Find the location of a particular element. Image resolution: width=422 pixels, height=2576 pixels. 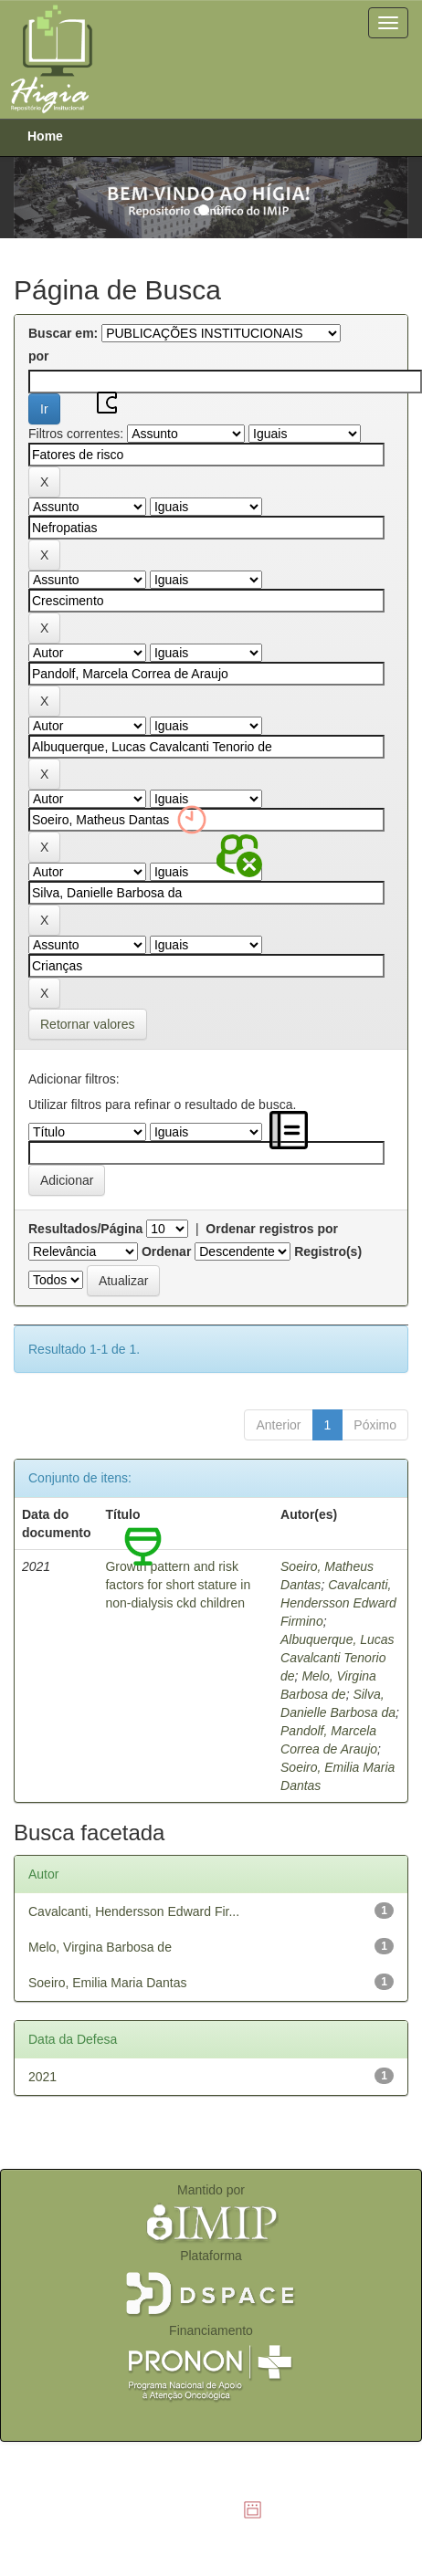

open your notebook or notes is located at coordinates (289, 1130).